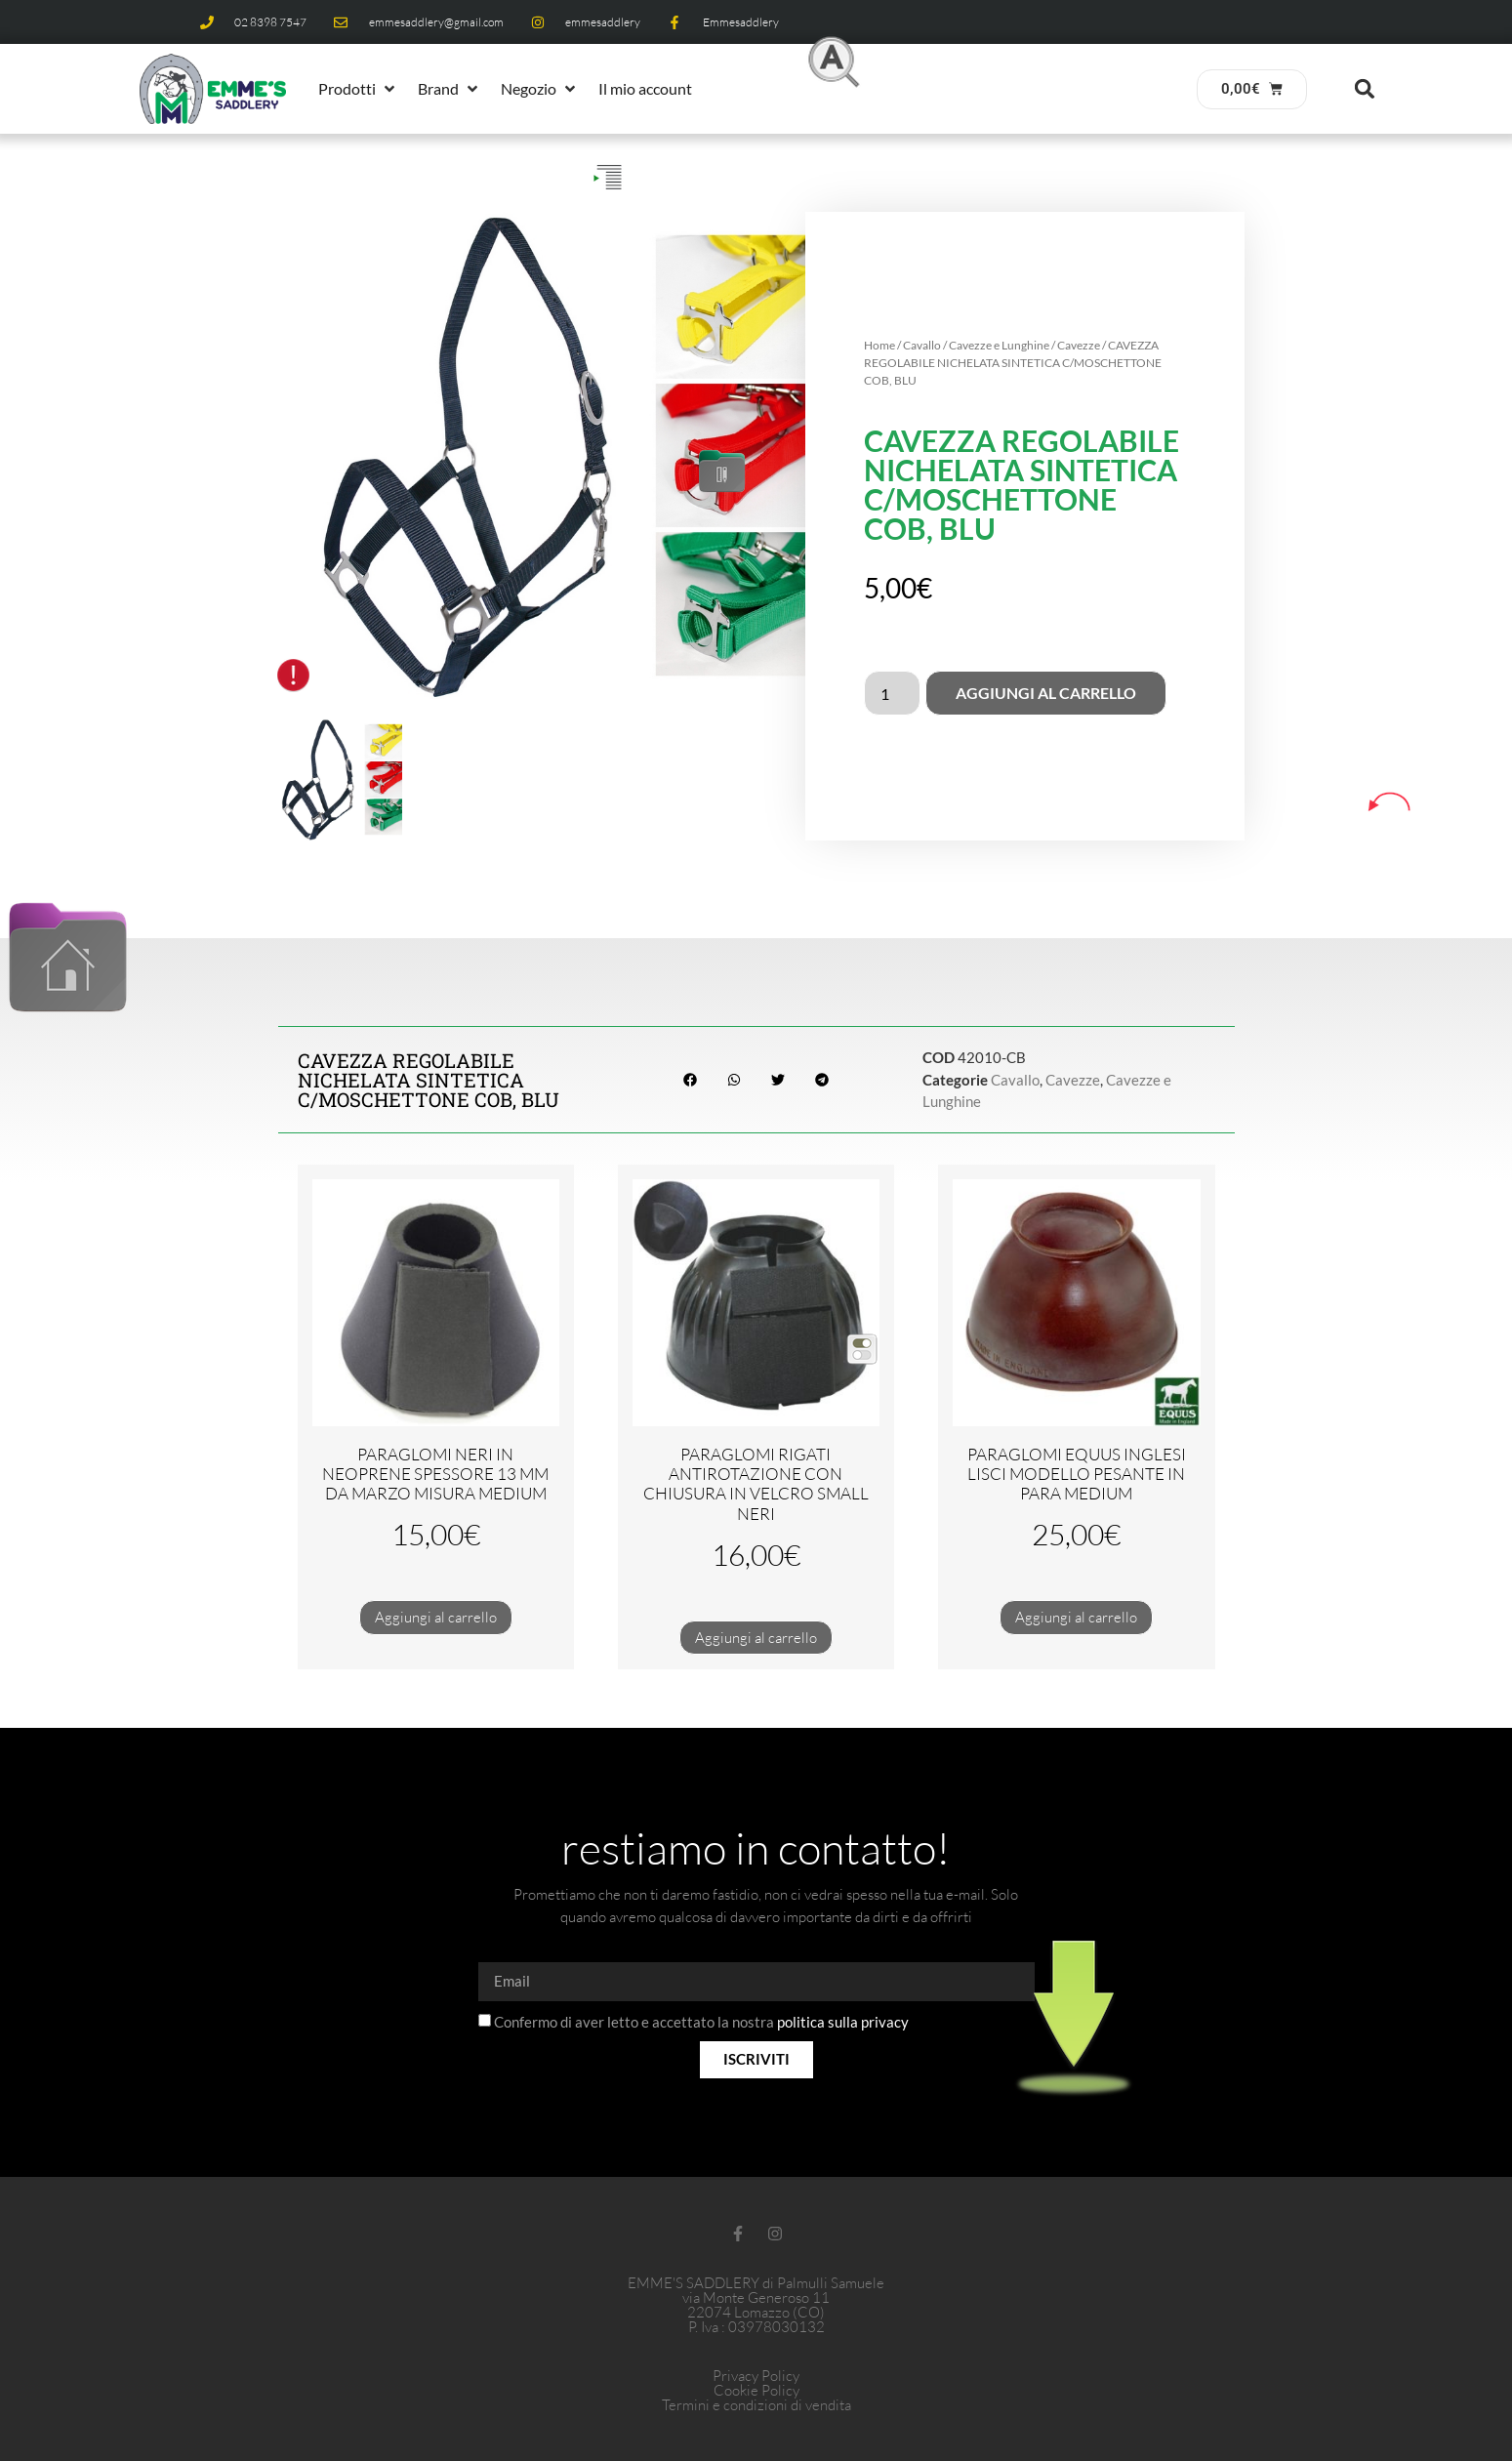  What do you see at coordinates (293, 675) in the screenshot?
I see `indicates important or critical status` at bounding box center [293, 675].